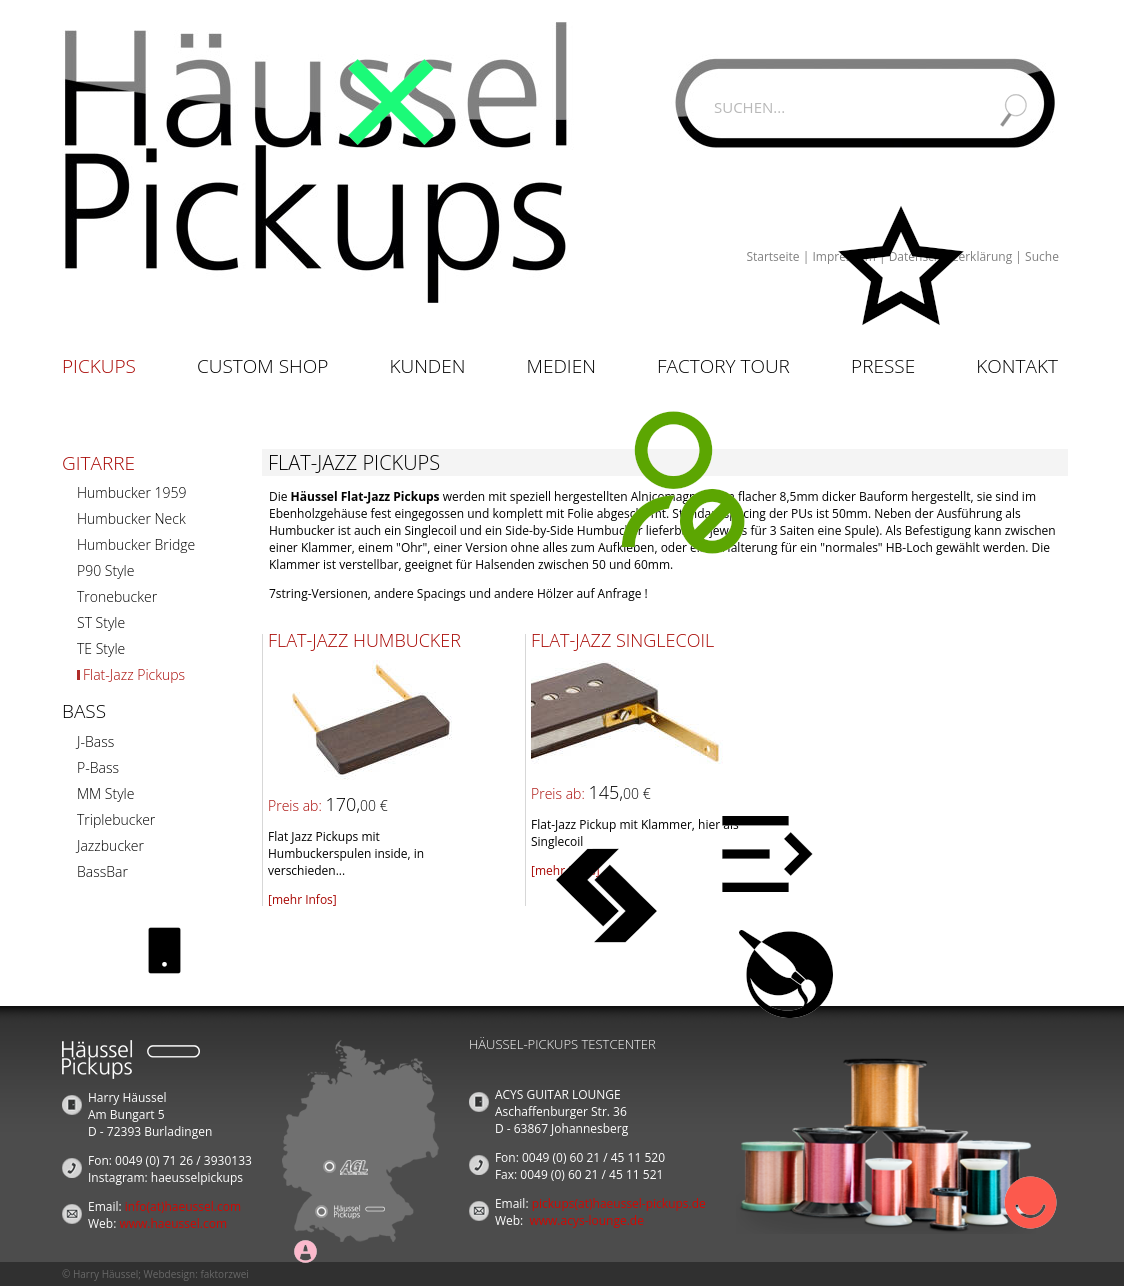  What do you see at coordinates (786, 974) in the screenshot?
I see `open krita digital painting application` at bounding box center [786, 974].